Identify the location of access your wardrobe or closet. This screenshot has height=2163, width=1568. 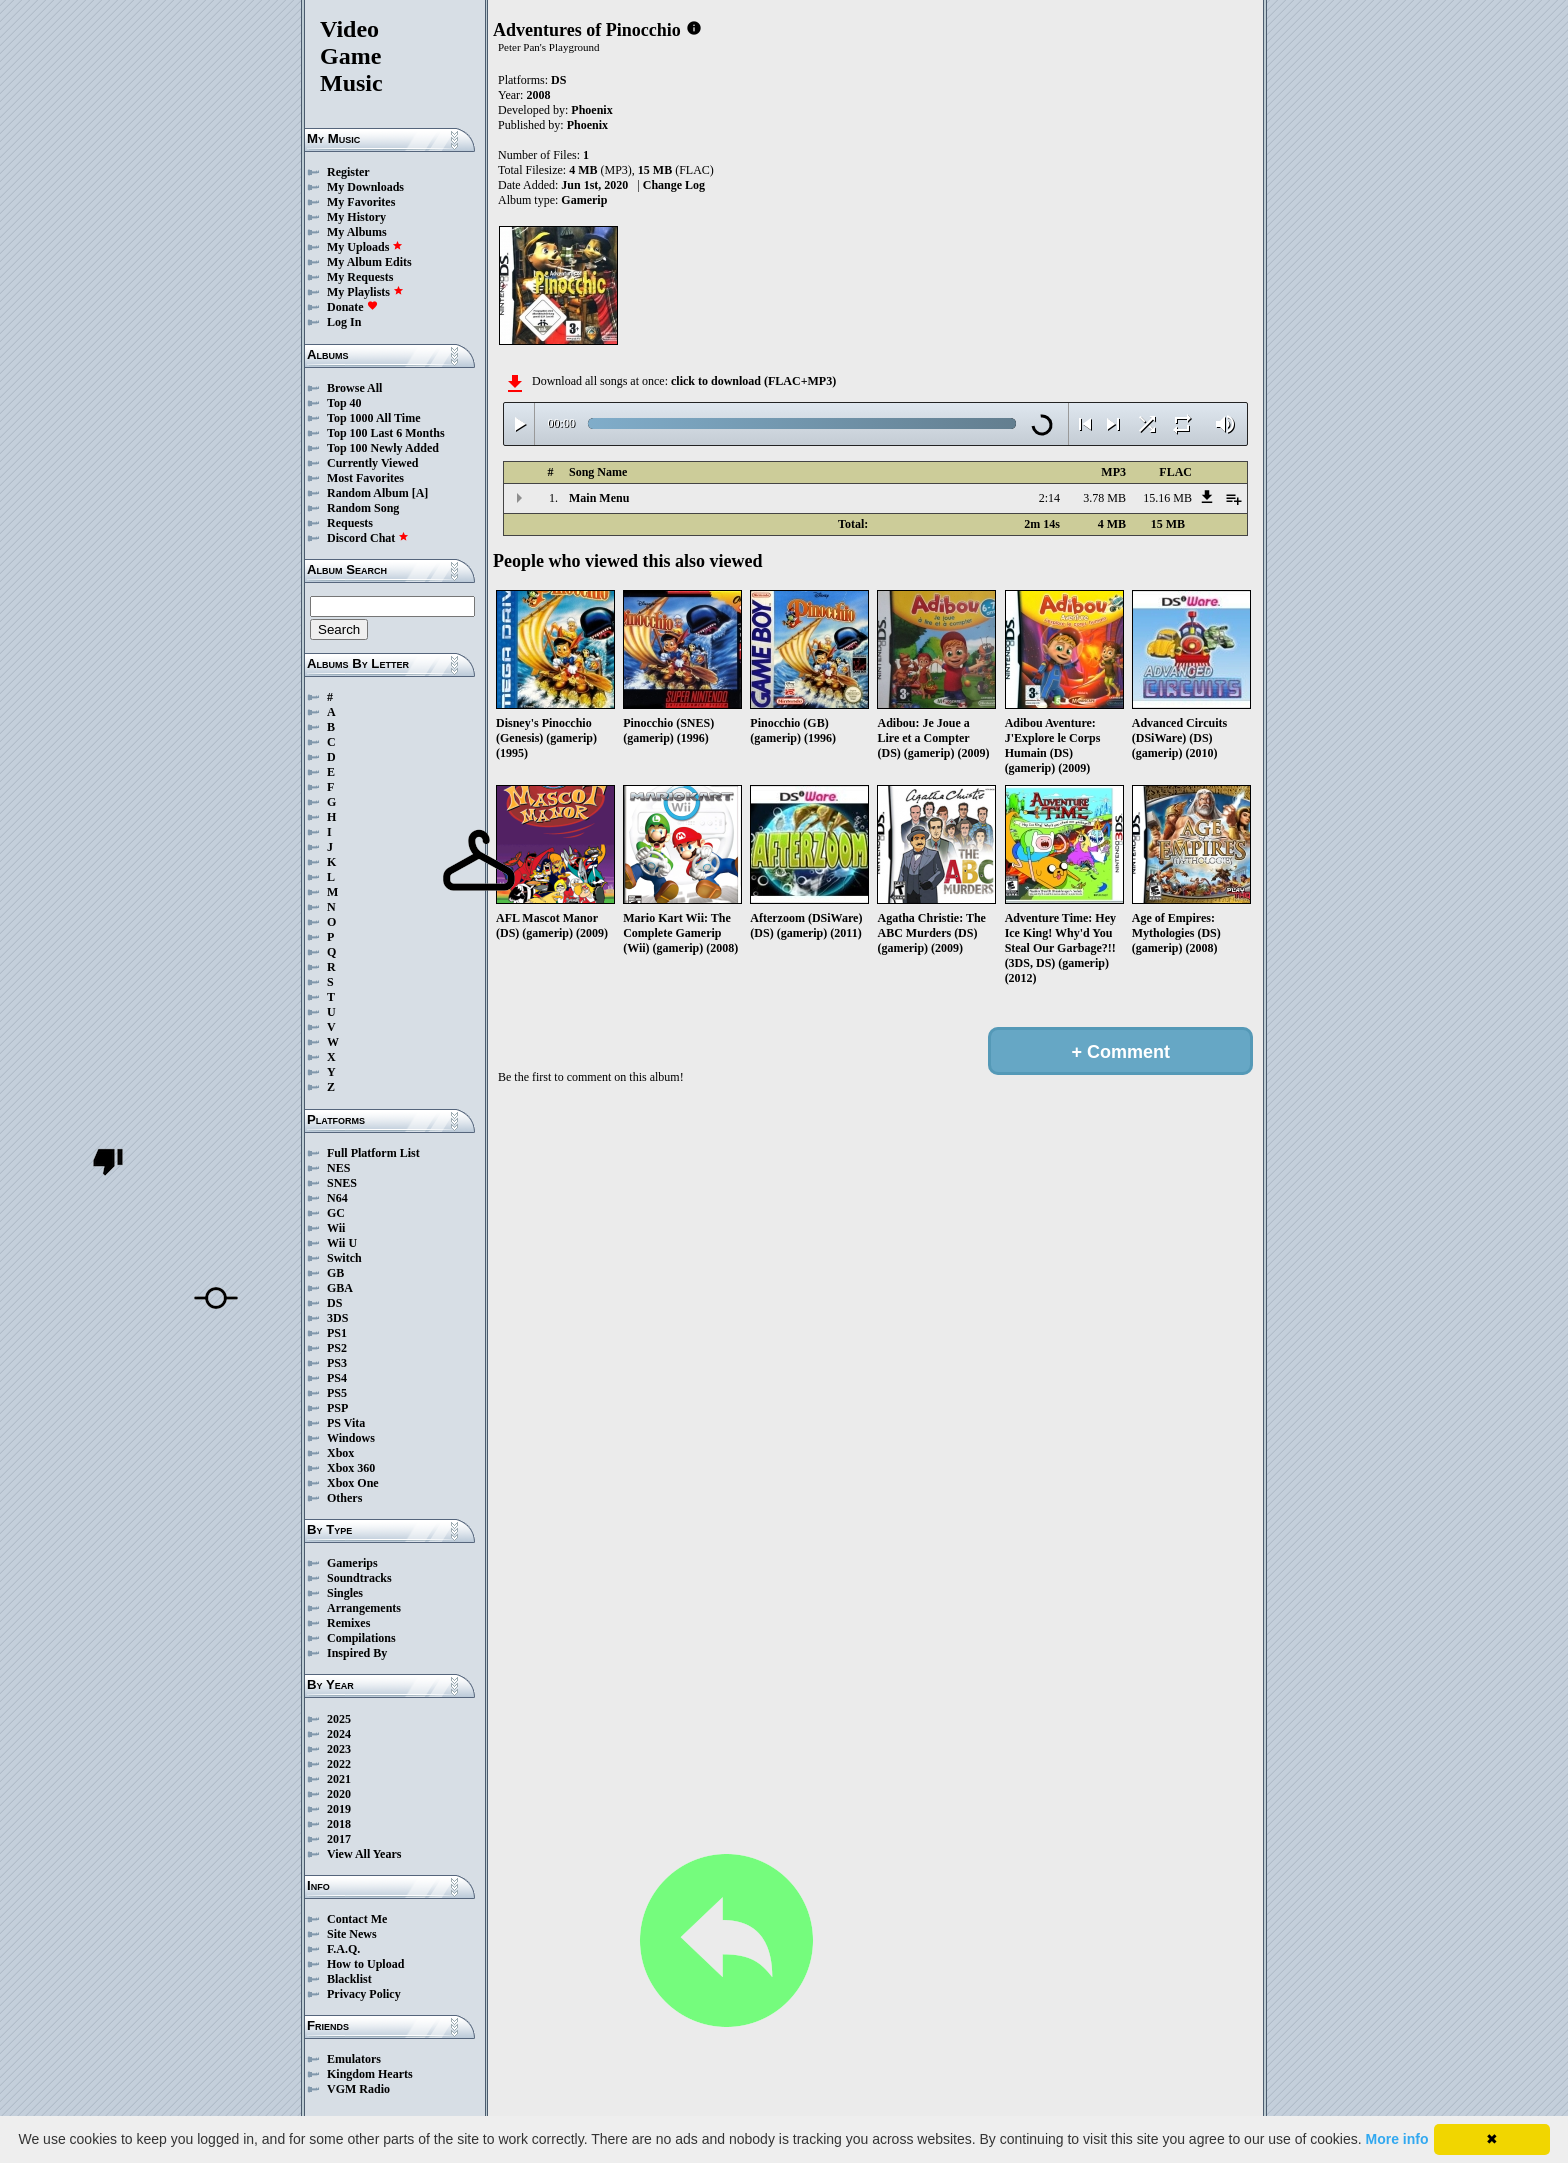
(479, 862).